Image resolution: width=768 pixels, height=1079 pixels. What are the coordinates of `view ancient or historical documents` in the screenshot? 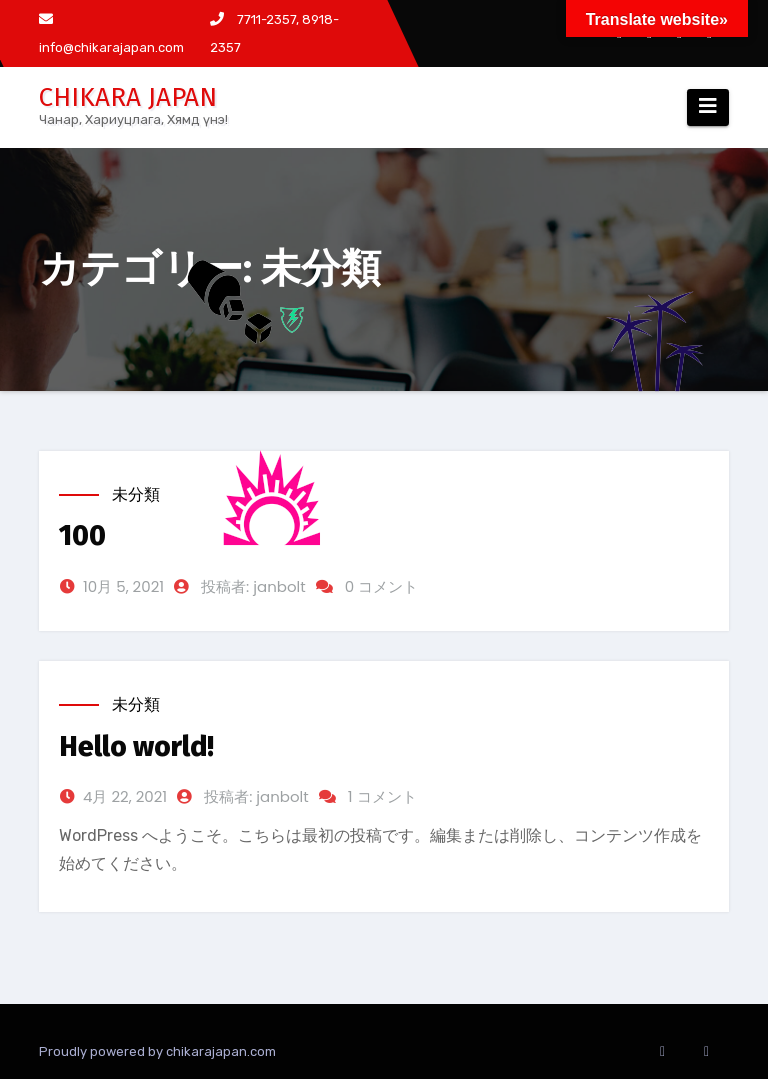 It's located at (655, 340).